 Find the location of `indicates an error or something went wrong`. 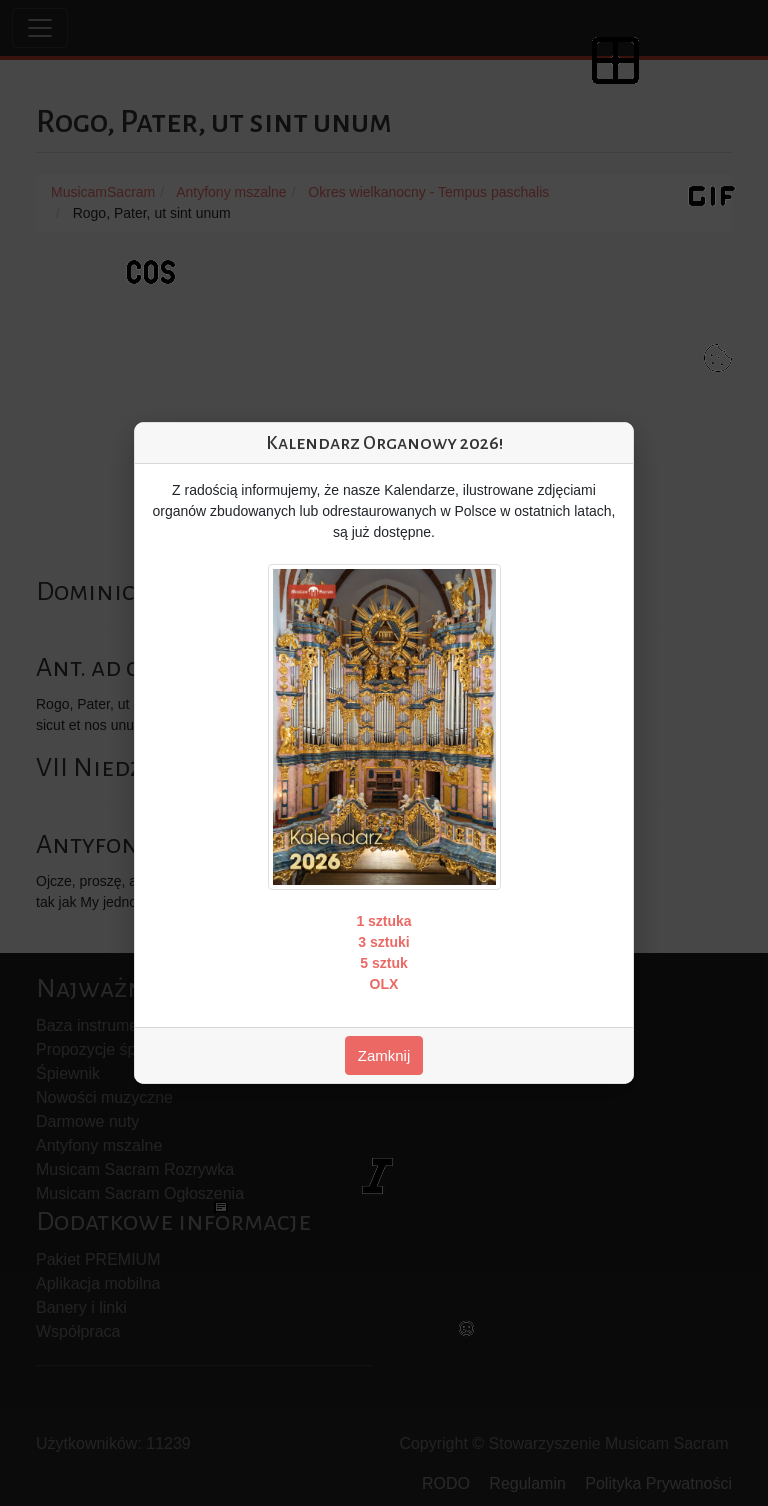

indicates an error or something went wrong is located at coordinates (466, 1328).